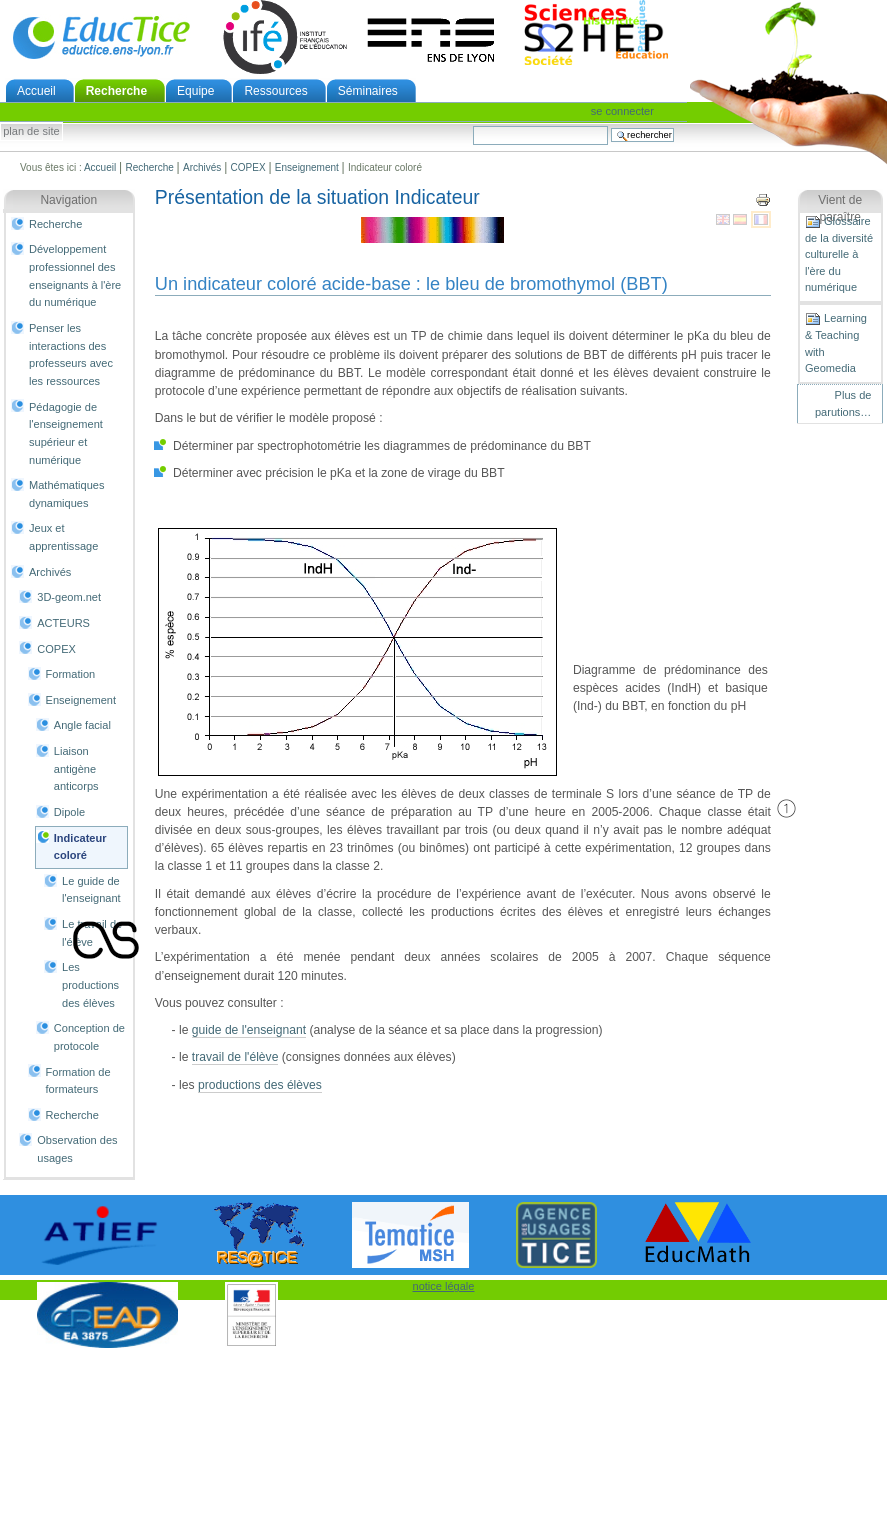  I want to click on indicates the first step in a sequence or process, so click(786, 808).